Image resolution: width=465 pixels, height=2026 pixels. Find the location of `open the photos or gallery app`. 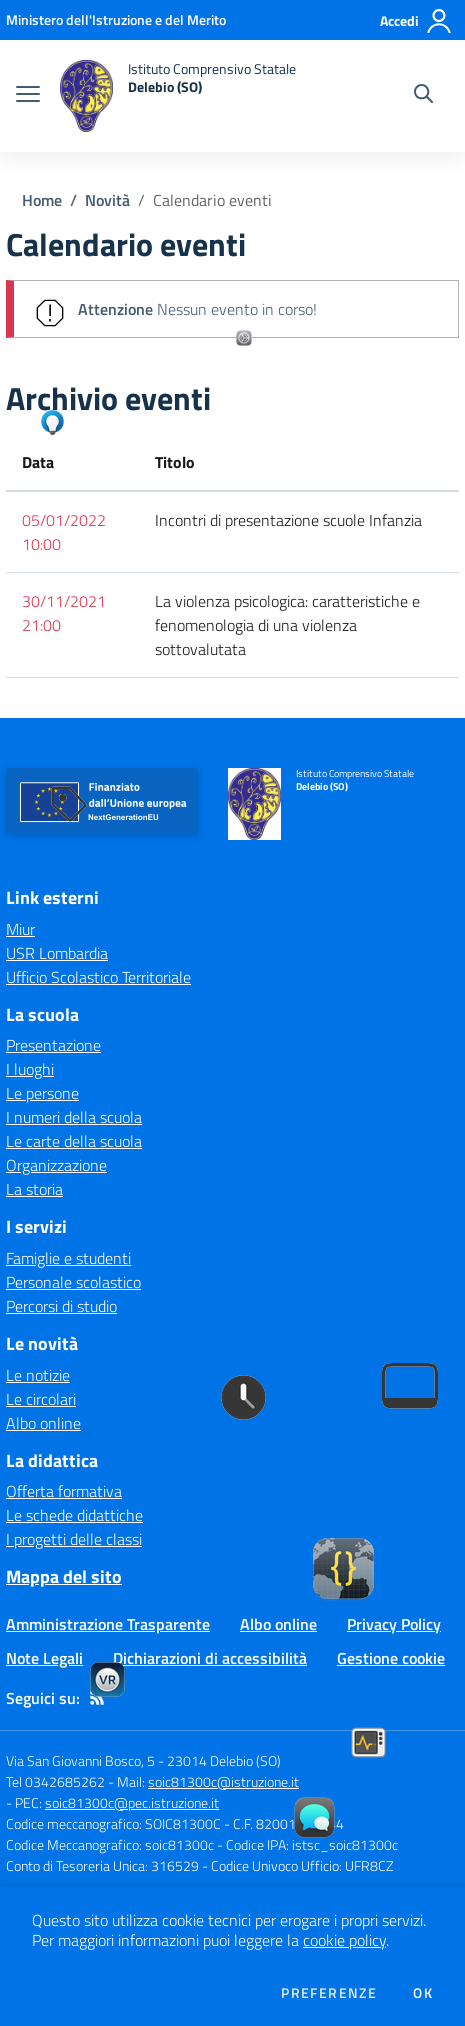

open the photos or gallery app is located at coordinates (410, 1384).